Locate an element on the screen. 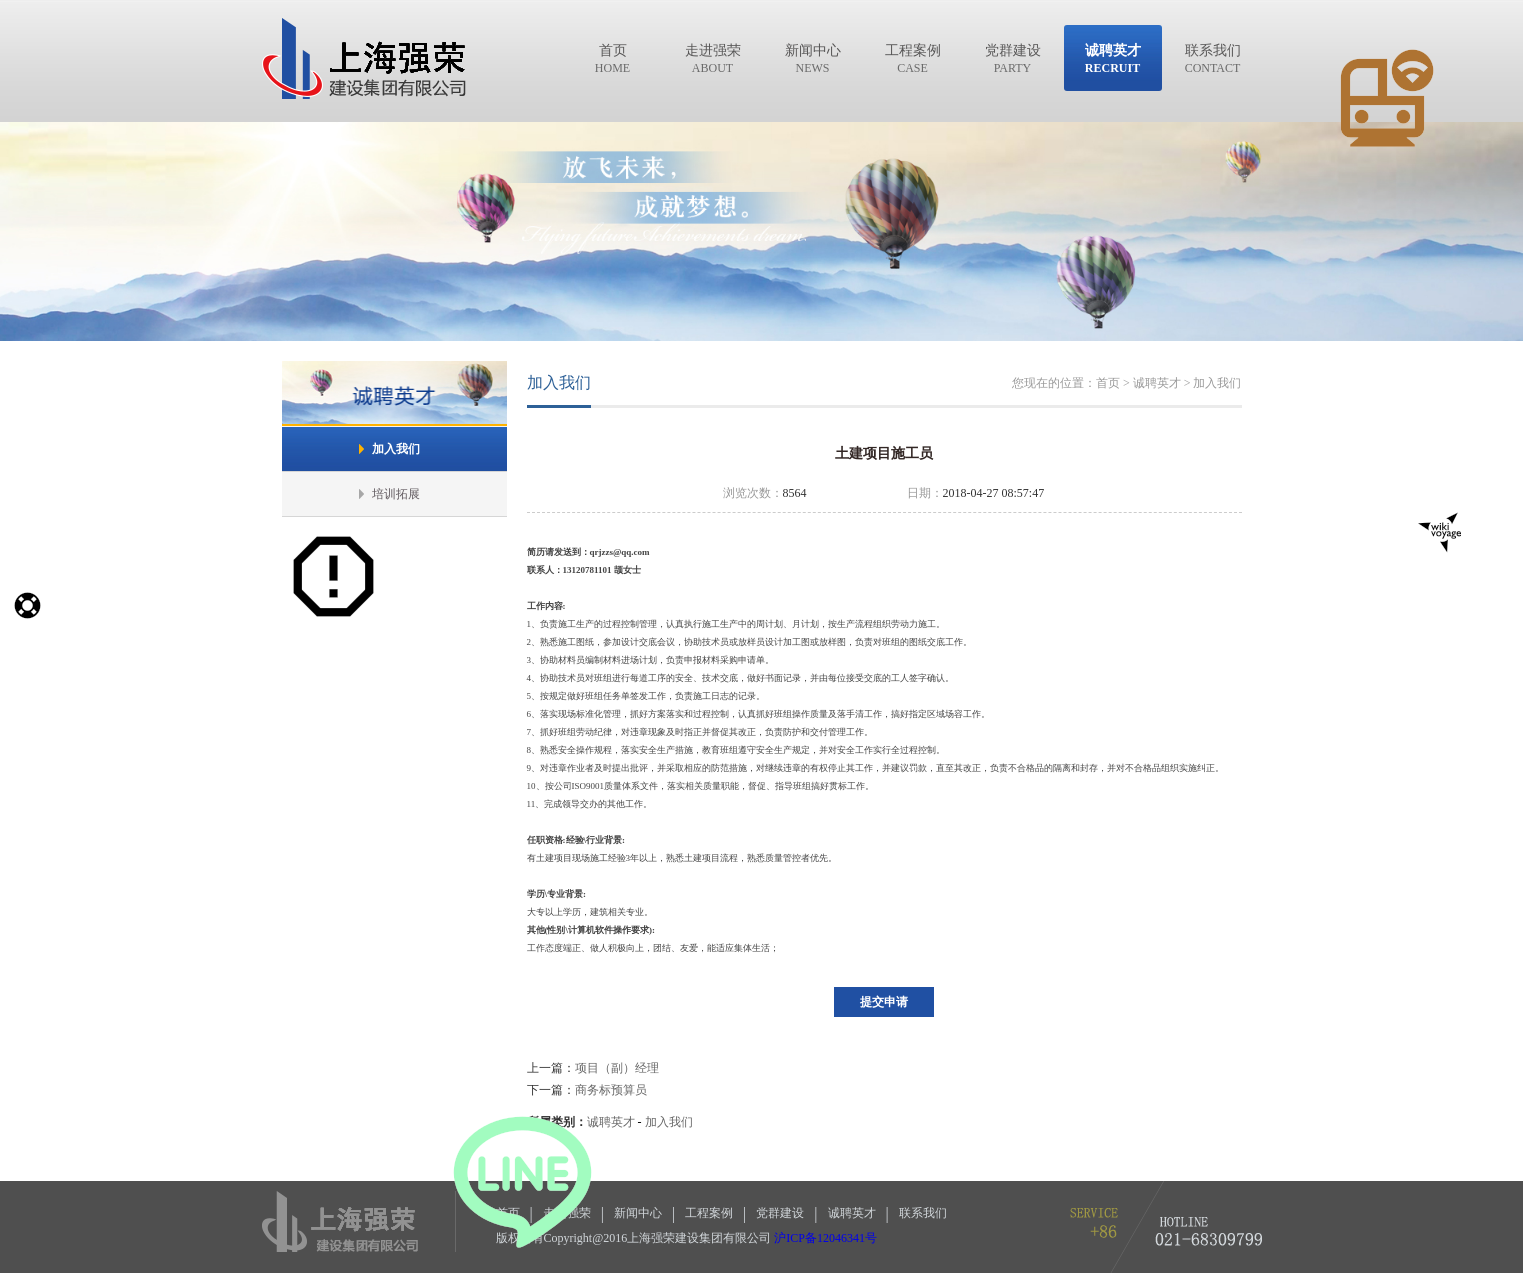 Image resolution: width=1523 pixels, height=1283 pixels. open the LINE messaging app is located at coordinates (522, 1181).